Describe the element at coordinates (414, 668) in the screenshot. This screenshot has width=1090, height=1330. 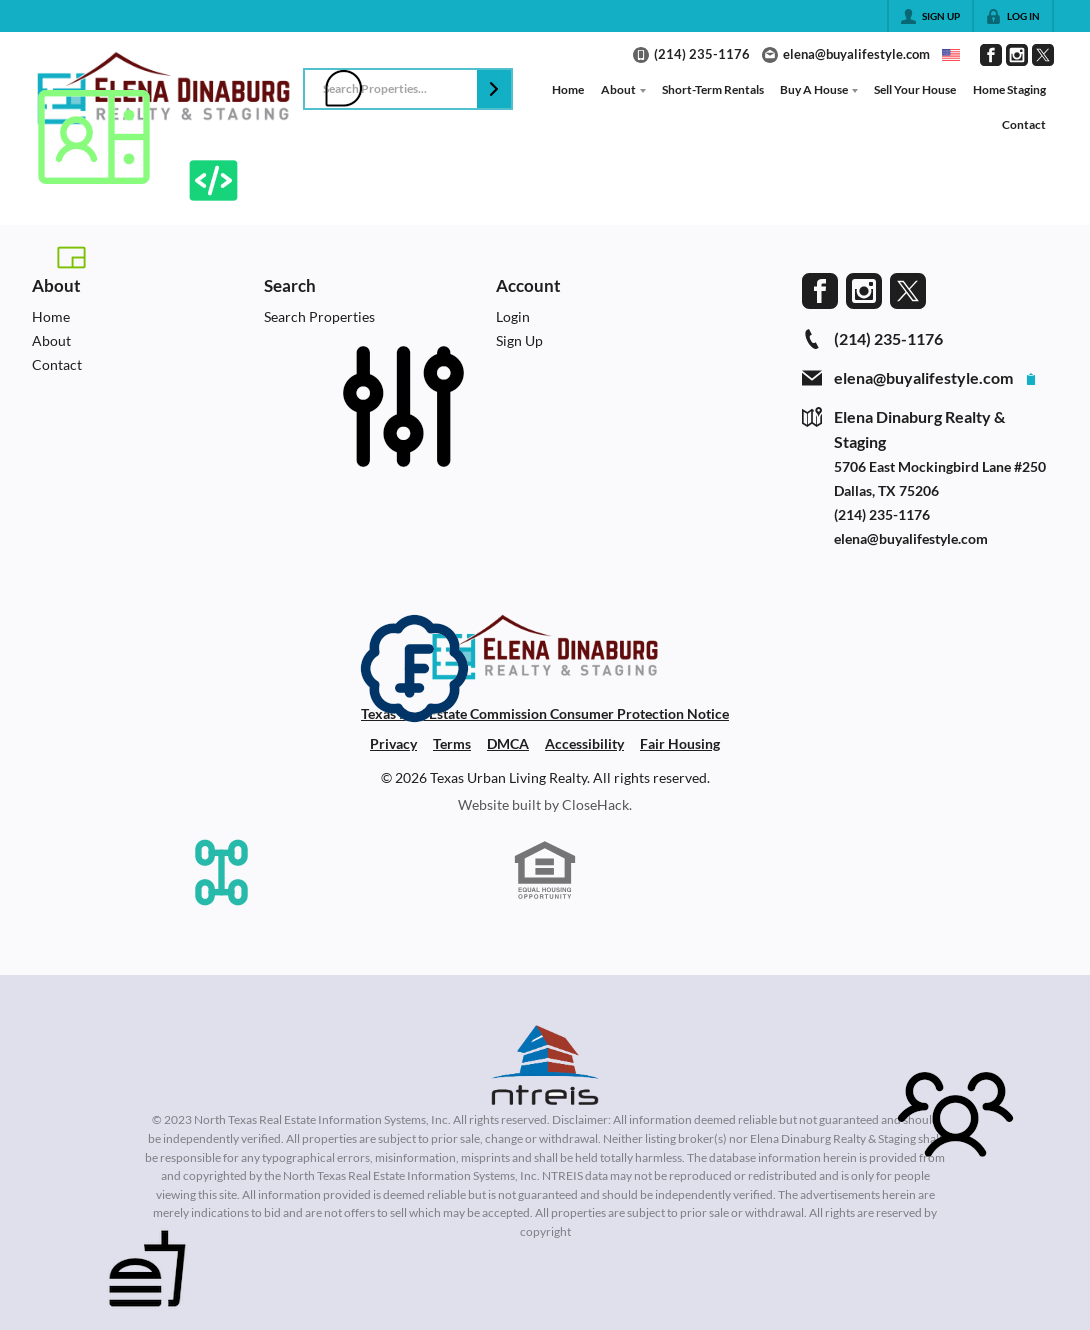
I see `indicates swiss franc currency or pricing` at that location.